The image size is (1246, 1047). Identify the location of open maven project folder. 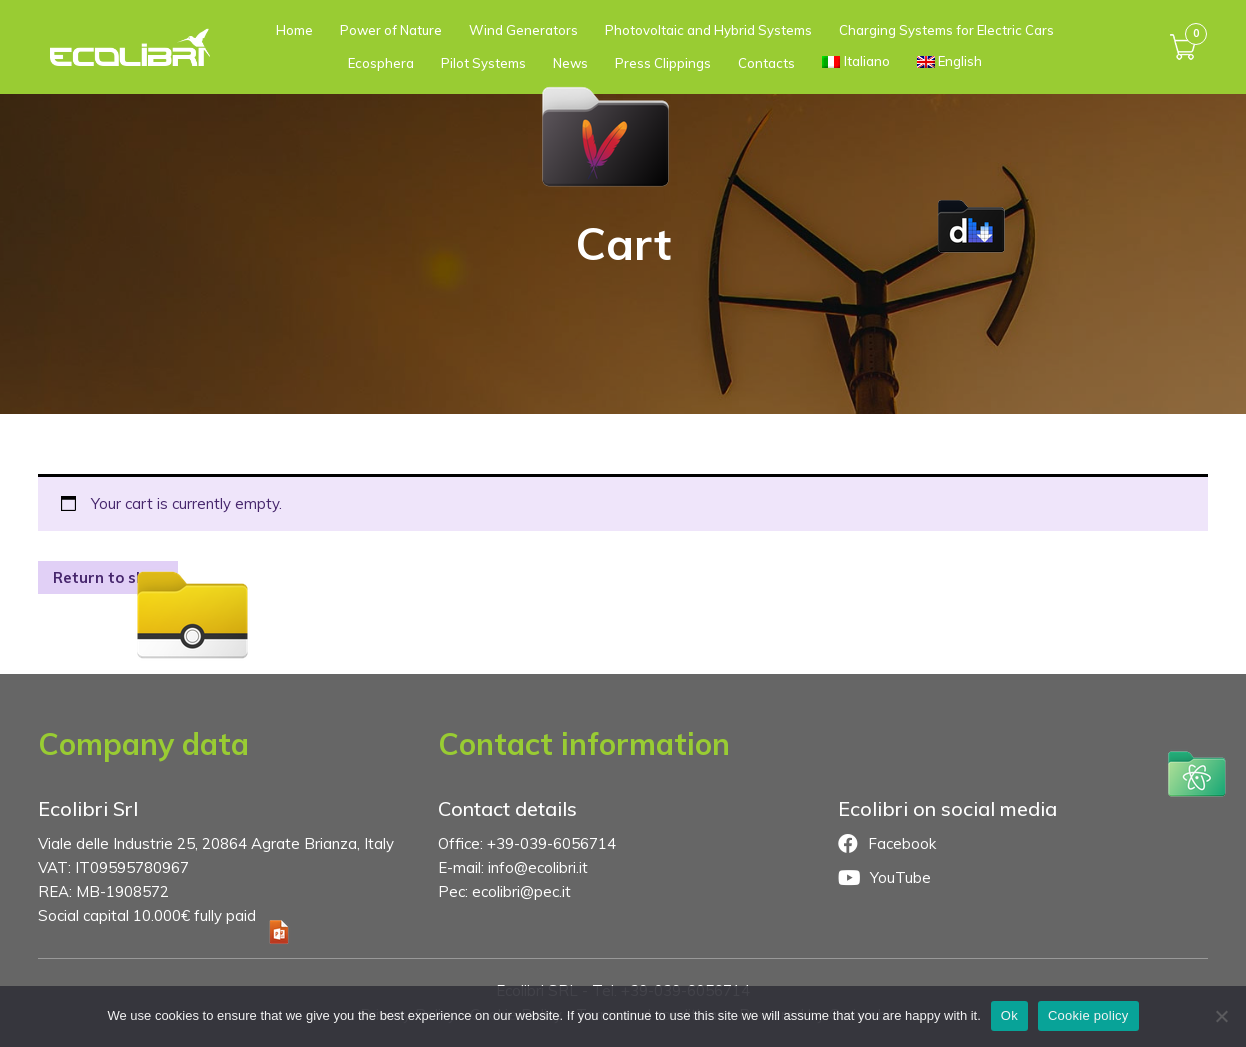
(605, 140).